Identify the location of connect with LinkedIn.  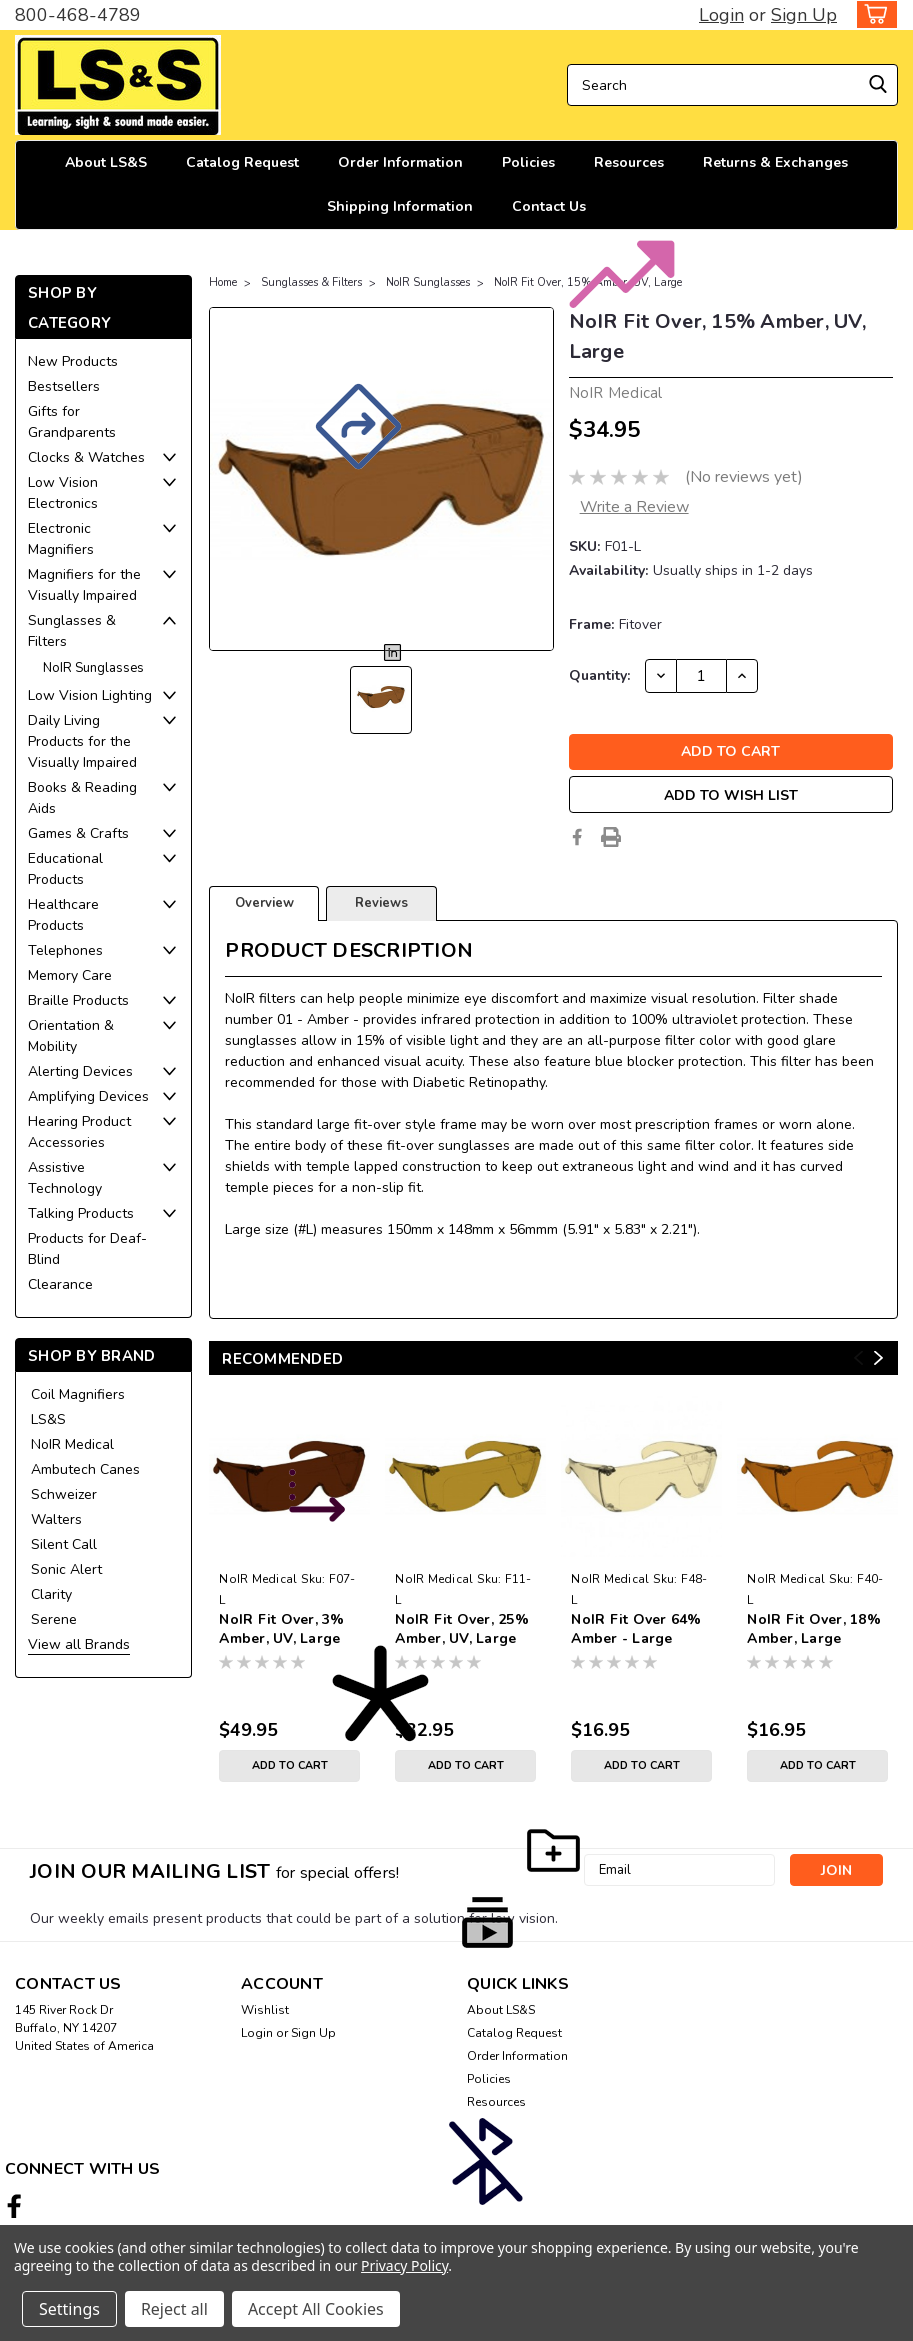
(392, 652).